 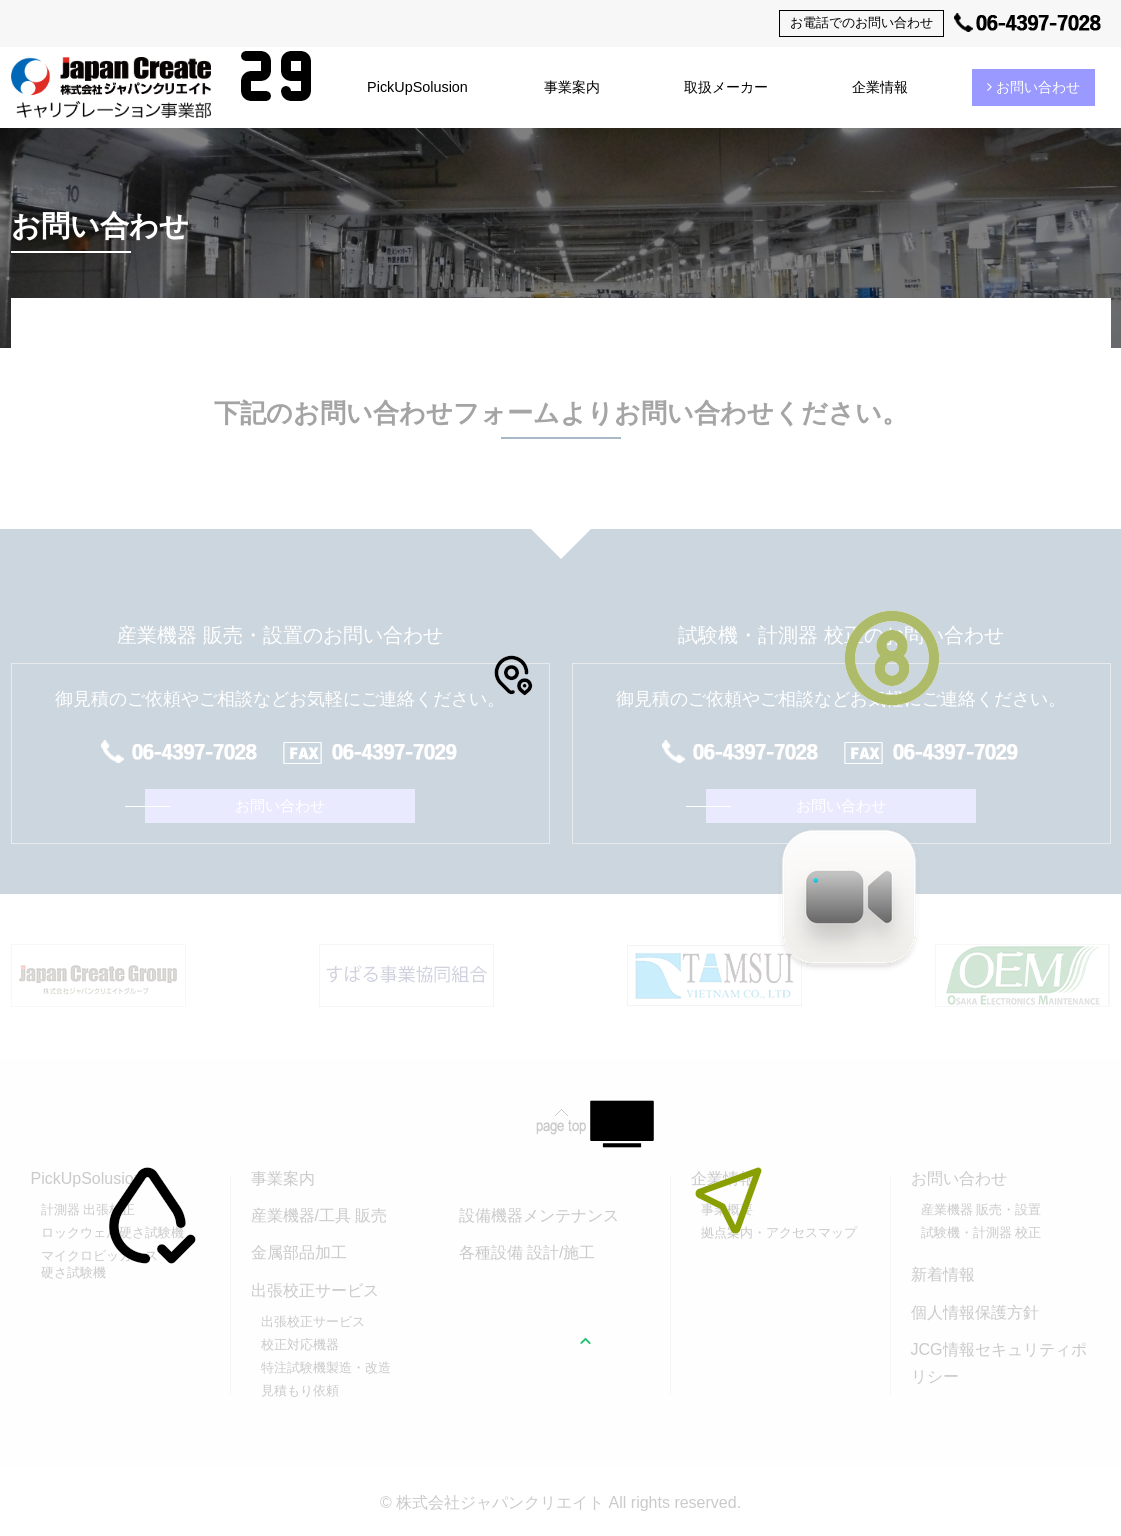 What do you see at coordinates (892, 658) in the screenshot?
I see `indicates step 8 in a numbered process` at bounding box center [892, 658].